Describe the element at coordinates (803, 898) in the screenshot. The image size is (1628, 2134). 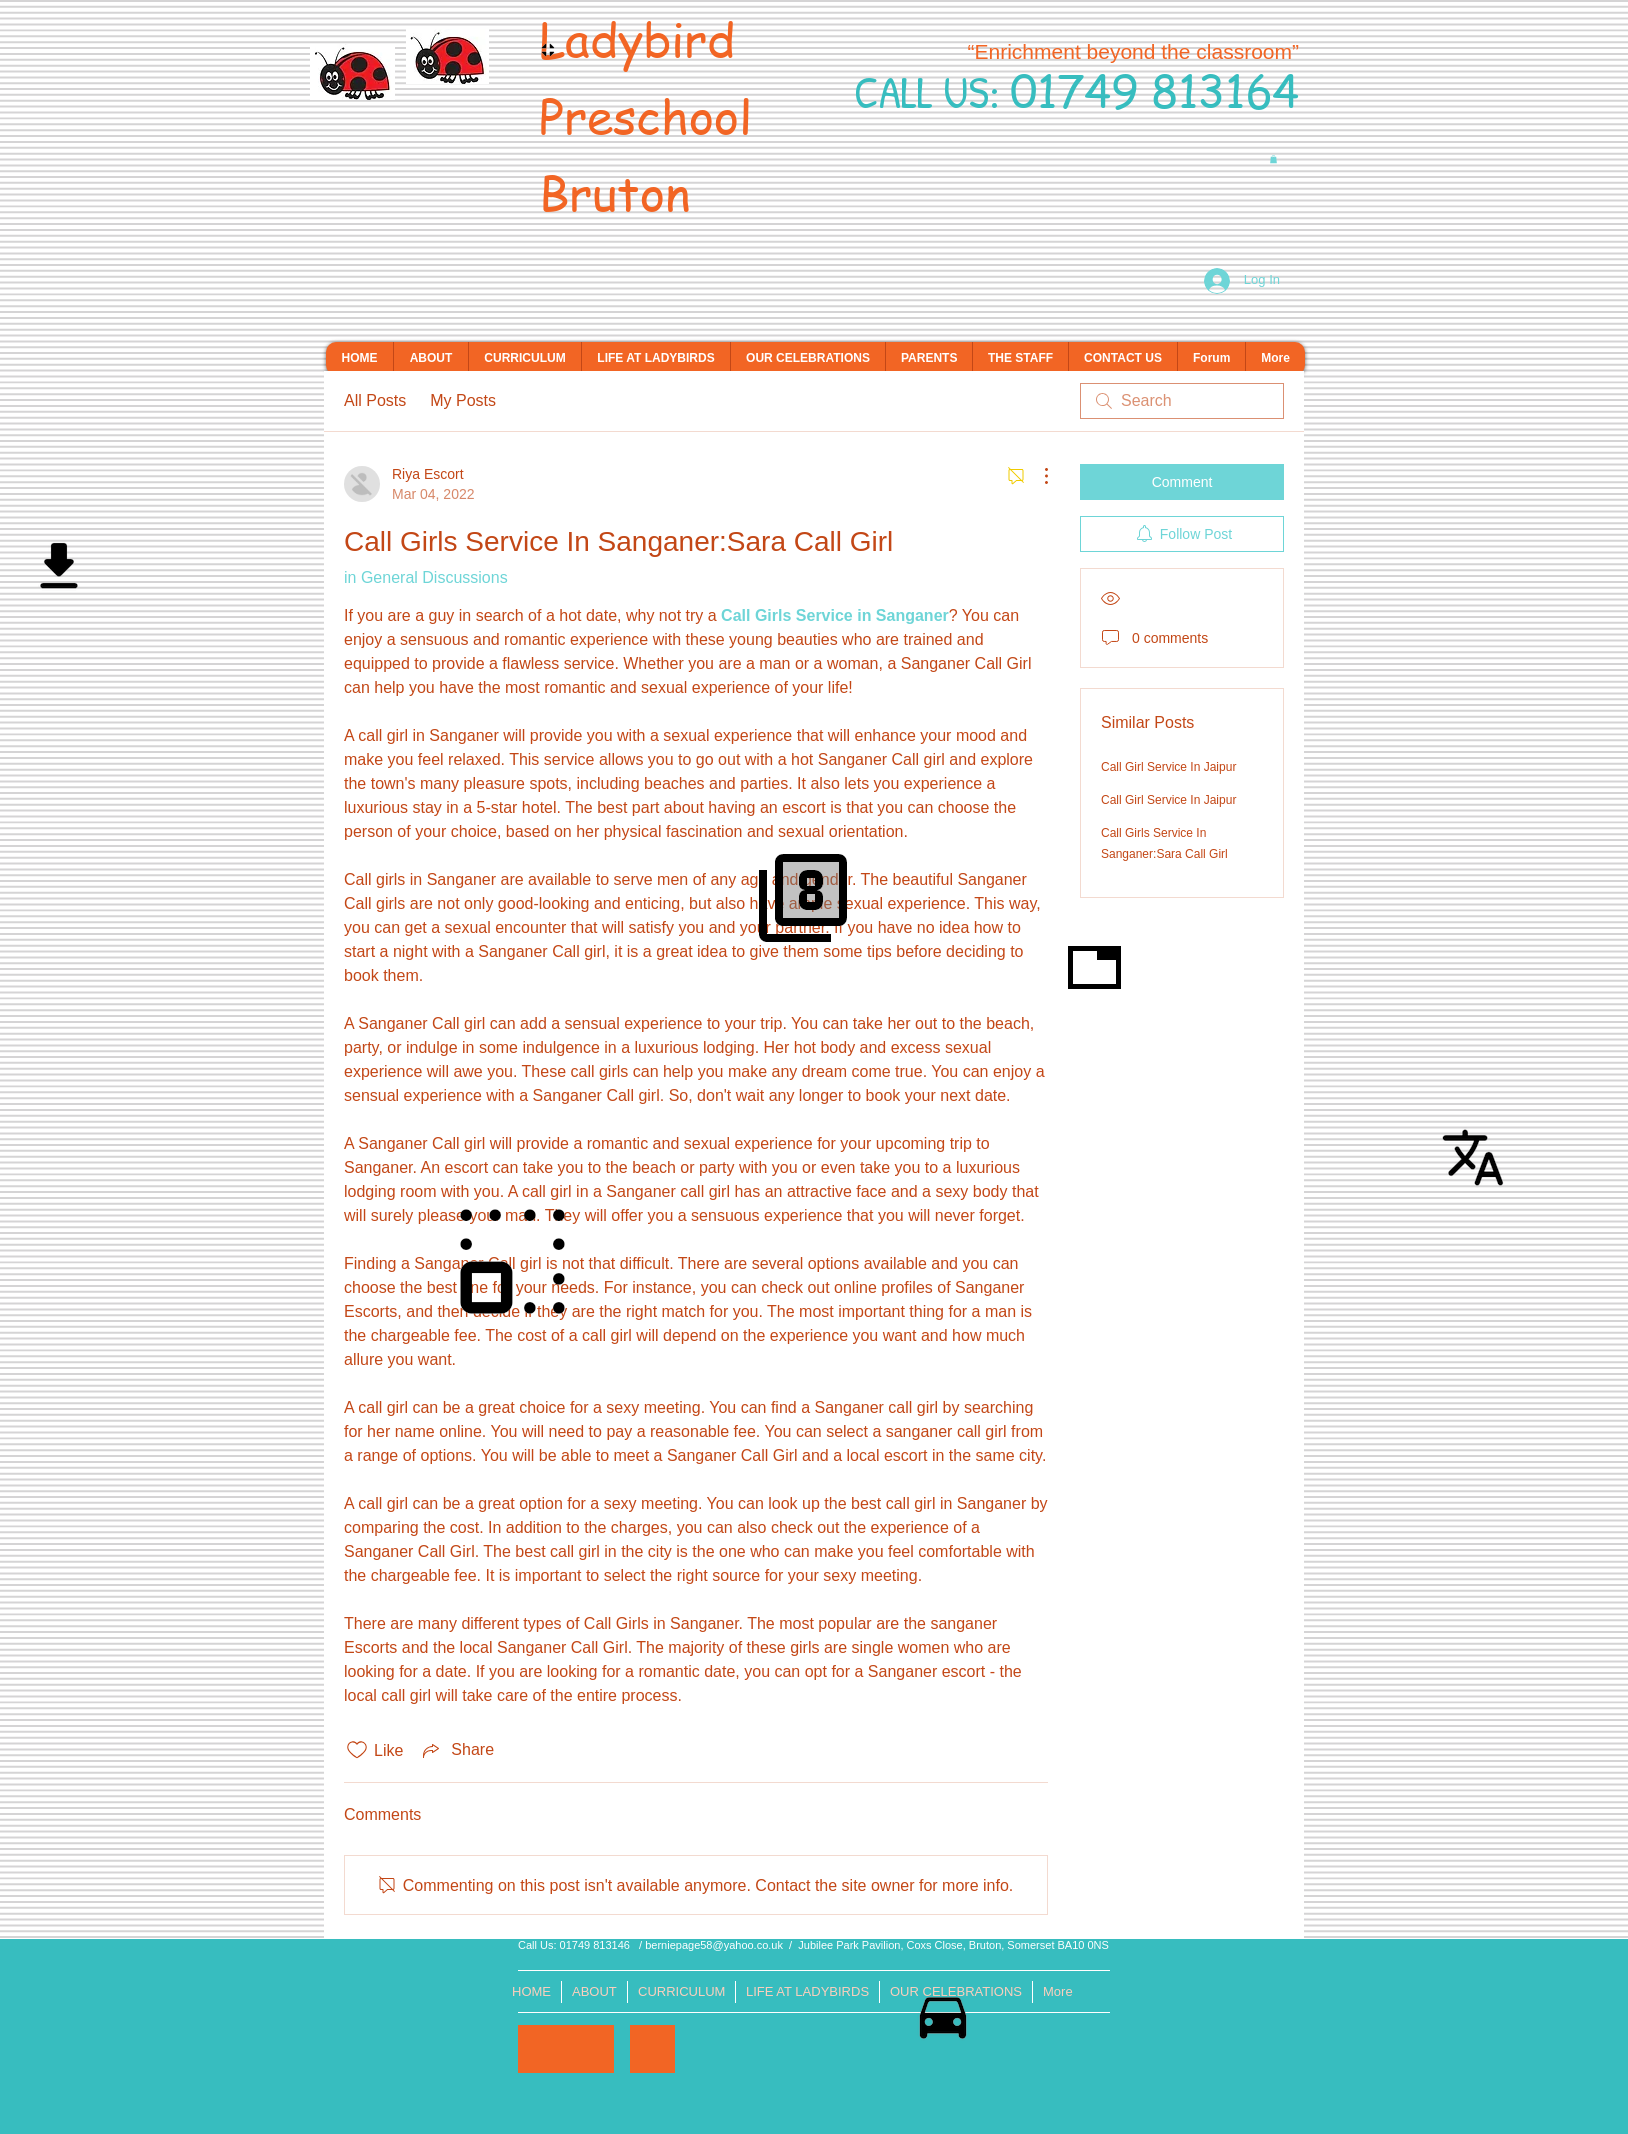
I see `view photo filter number 8` at that location.